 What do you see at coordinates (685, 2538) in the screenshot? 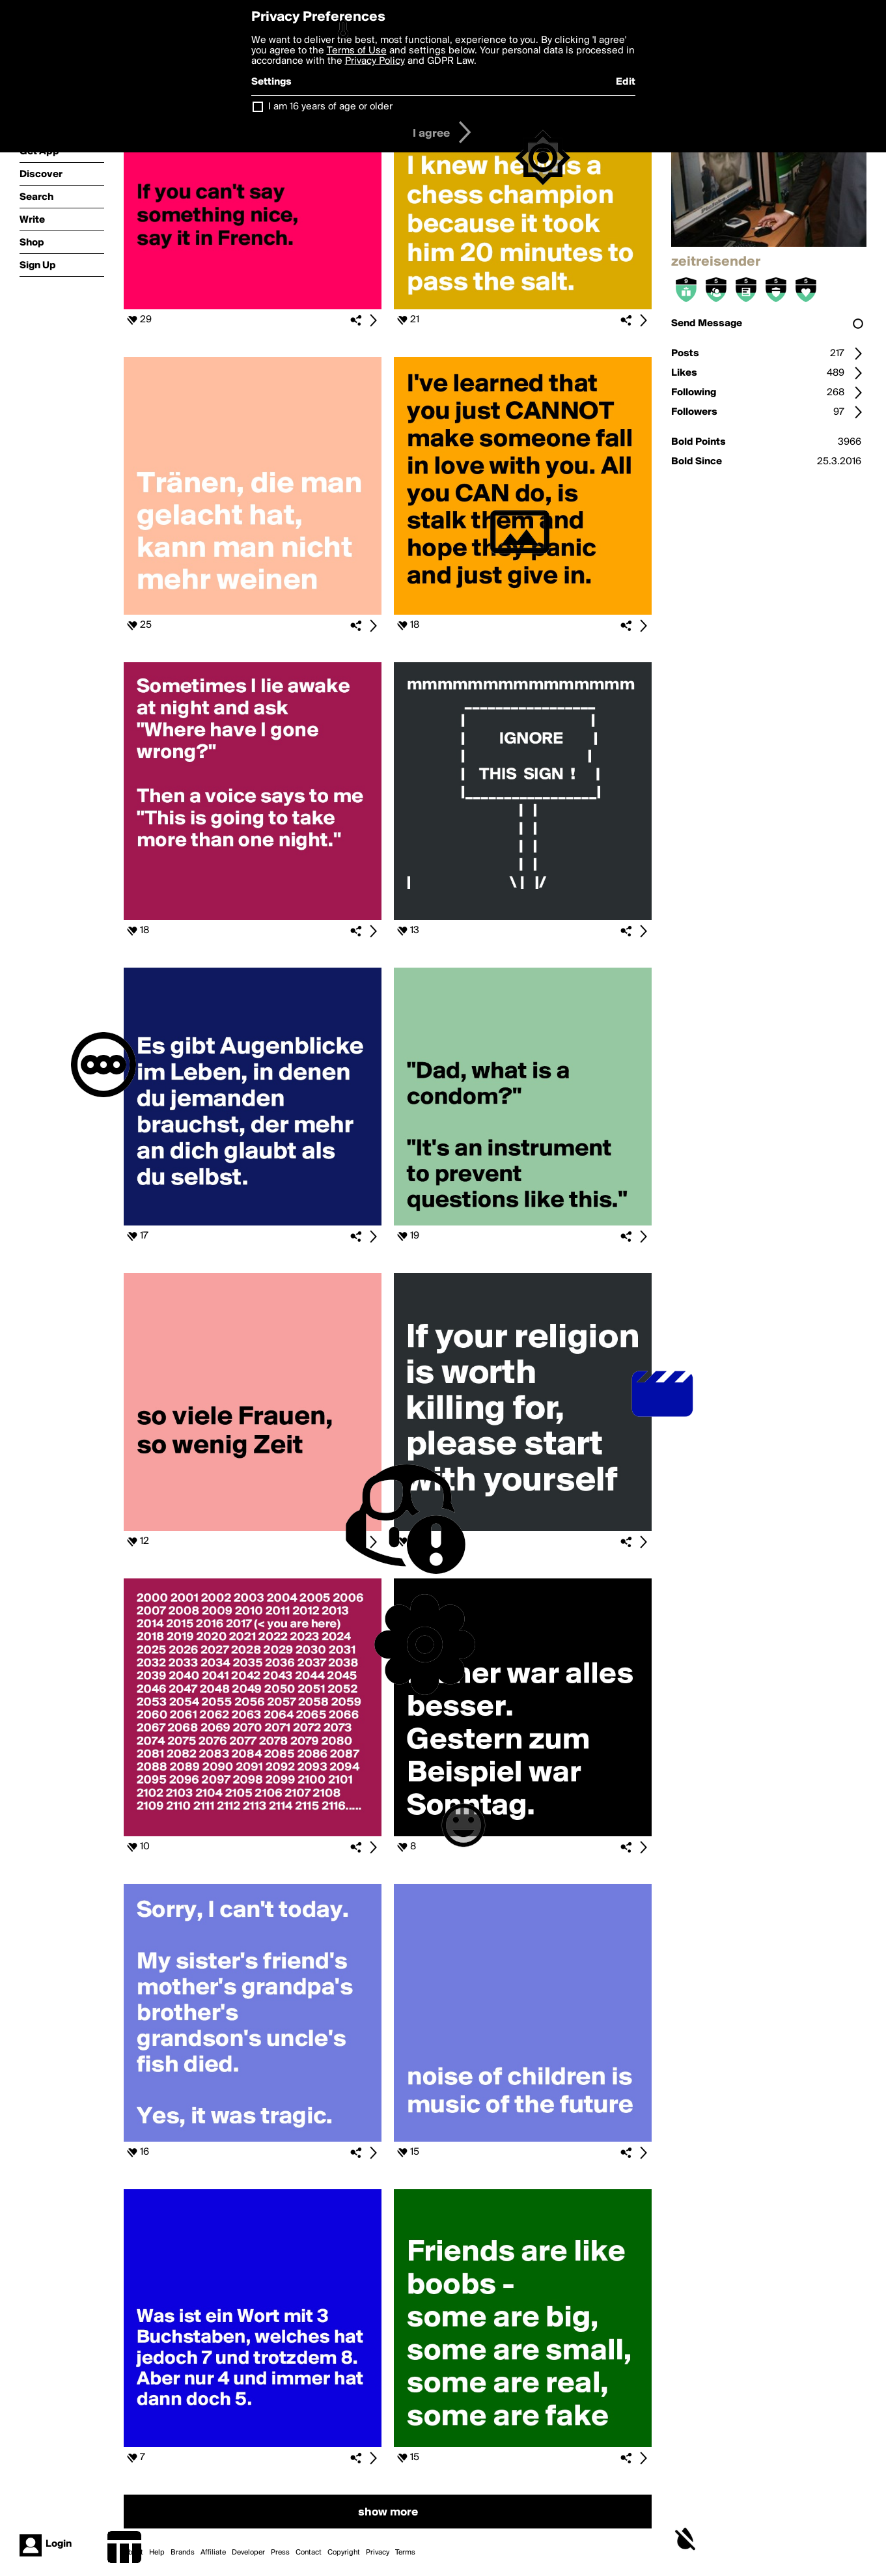
I see `reset or remove color formatting` at bounding box center [685, 2538].